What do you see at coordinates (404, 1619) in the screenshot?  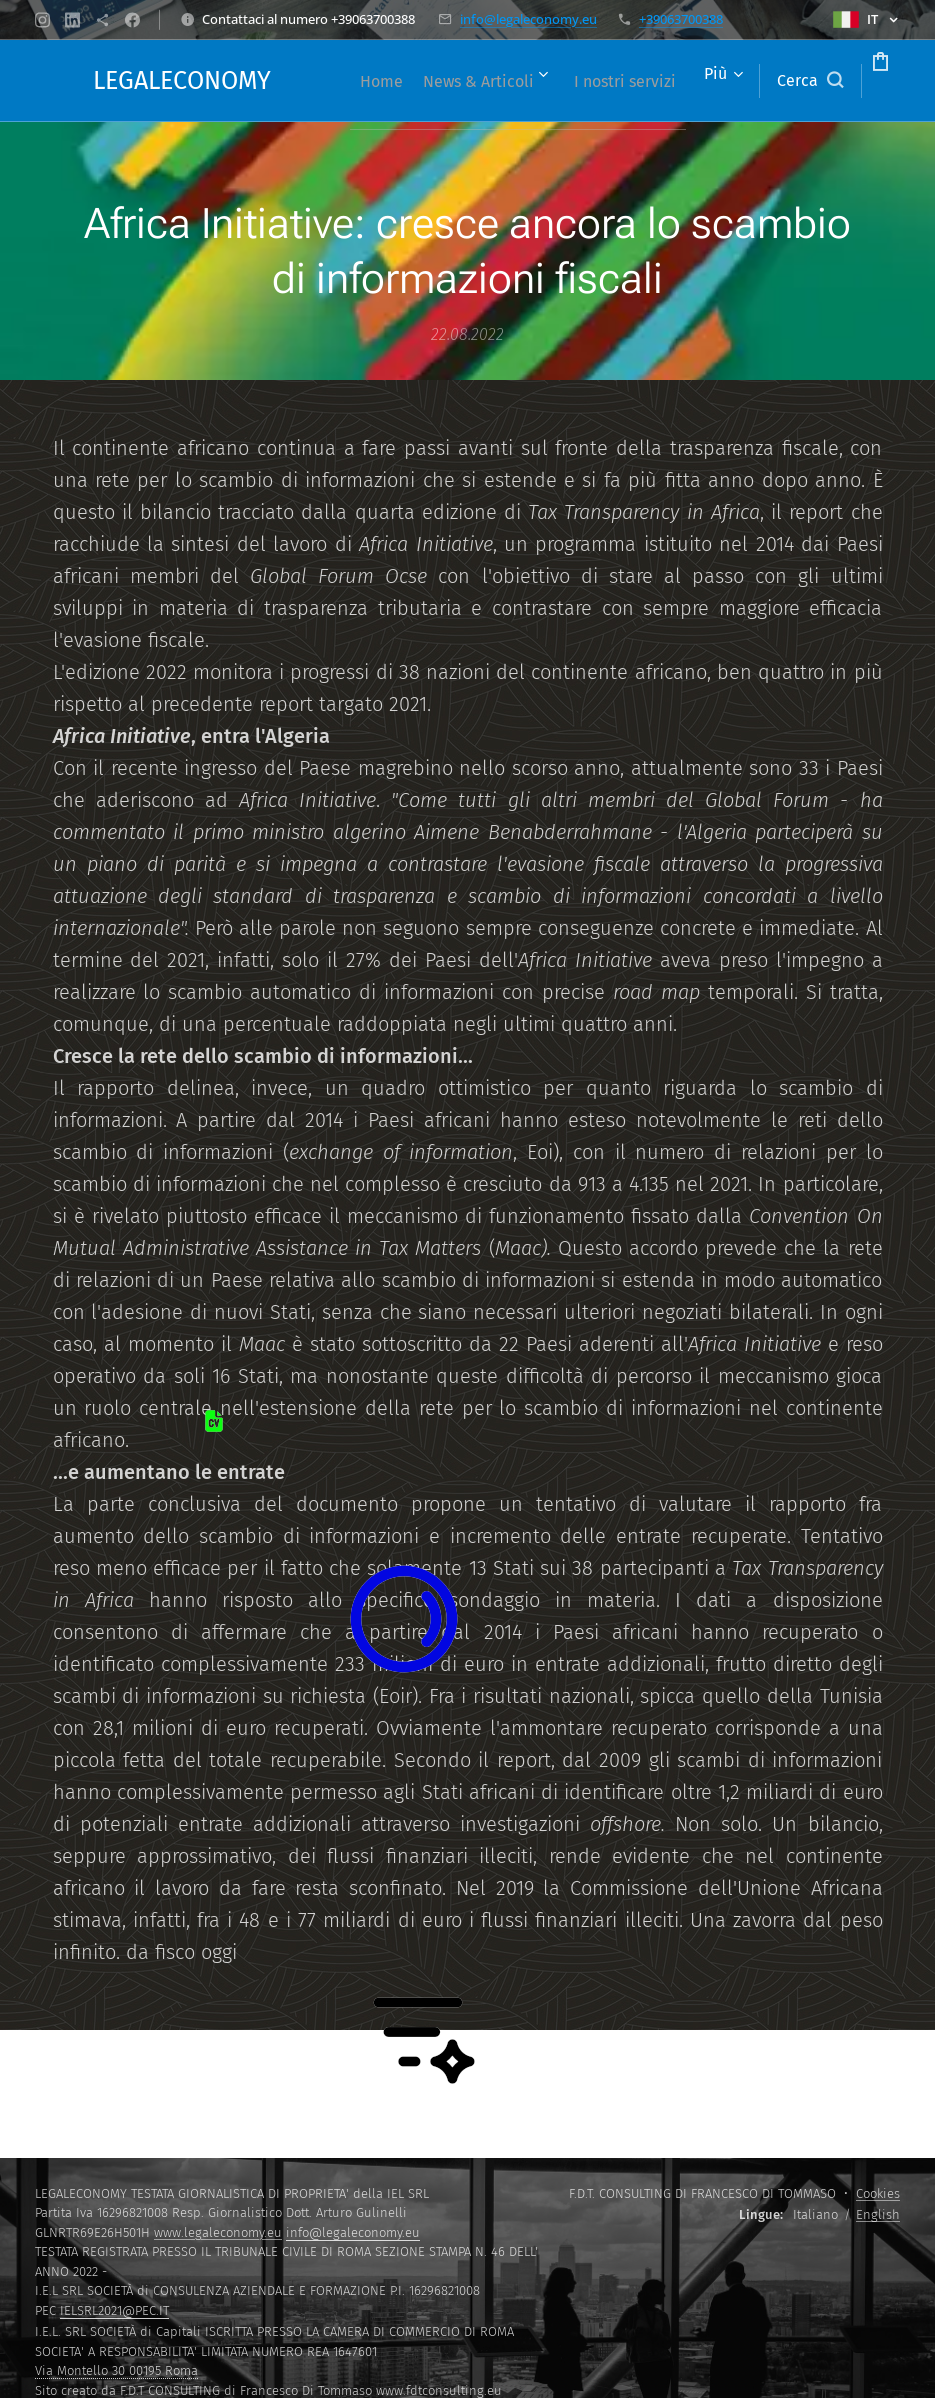 I see `apply inner shadow effect to the right side` at bounding box center [404, 1619].